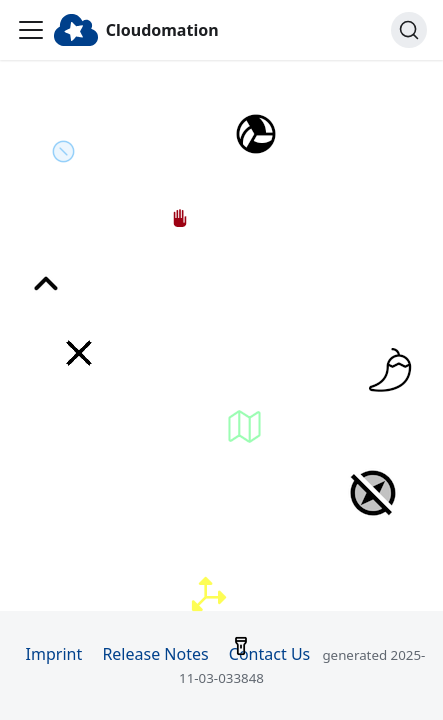 The width and height of the screenshot is (443, 720). Describe the element at coordinates (180, 218) in the screenshot. I see `stop or halt an action` at that location.